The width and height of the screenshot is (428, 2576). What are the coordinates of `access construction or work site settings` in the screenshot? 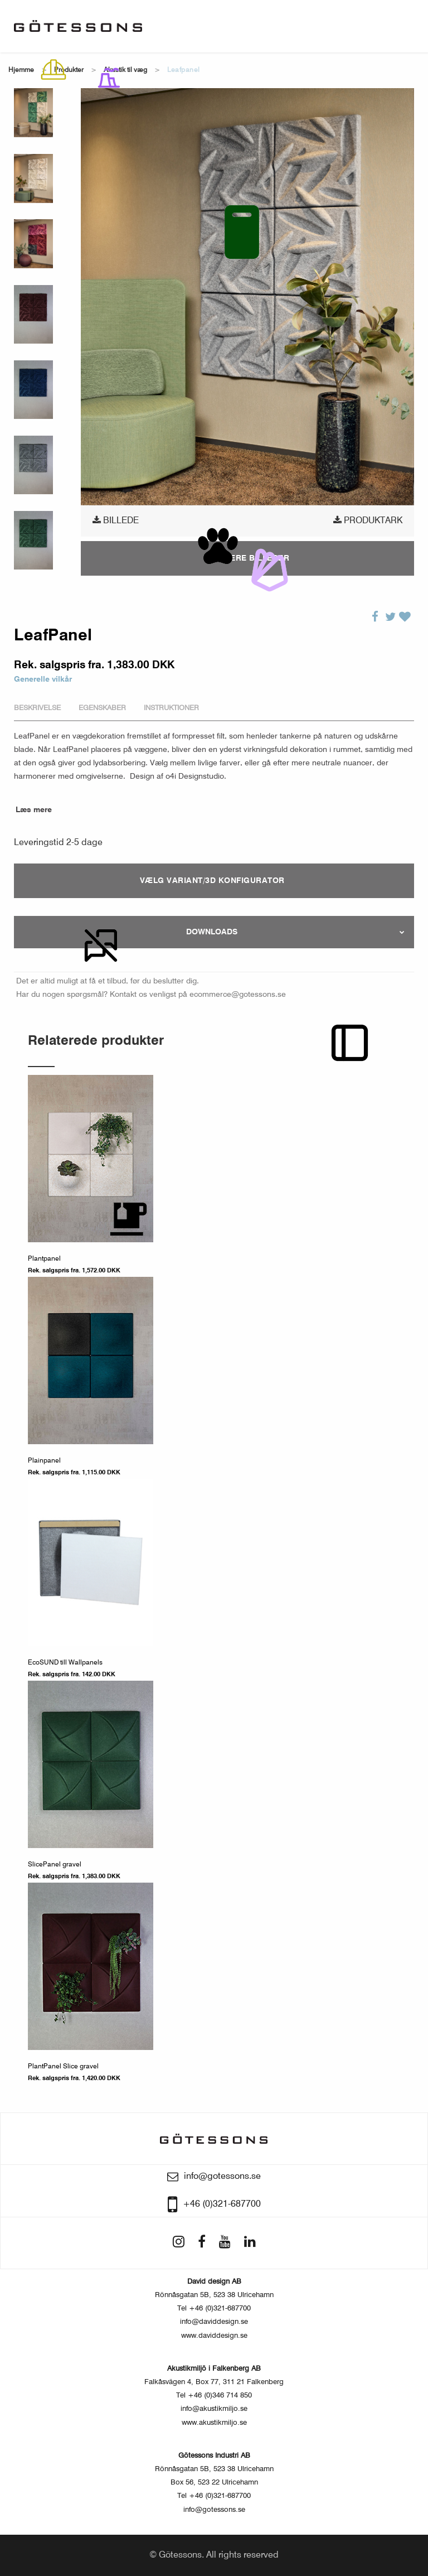 It's located at (54, 71).